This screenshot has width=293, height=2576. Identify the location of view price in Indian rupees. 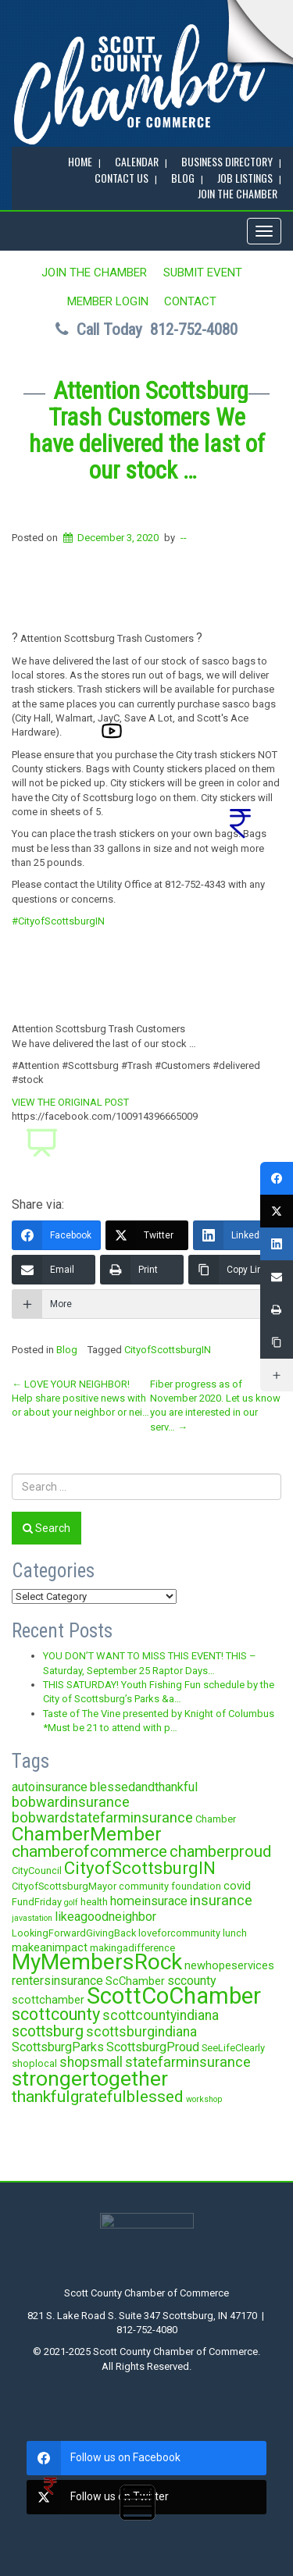
(49, 2485).